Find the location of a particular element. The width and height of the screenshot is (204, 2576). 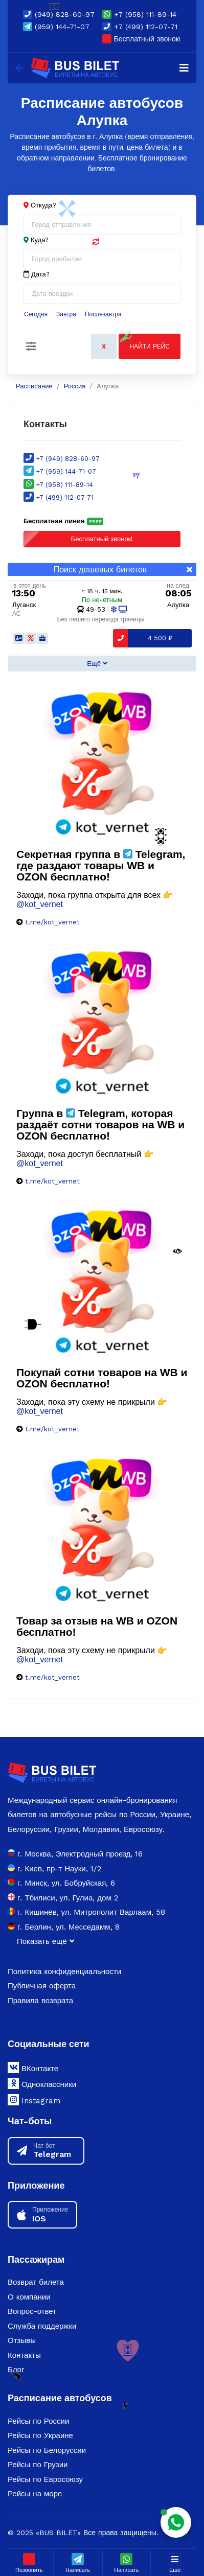

indicates a lasting relationship or permanent bond in a game is located at coordinates (128, 2351).